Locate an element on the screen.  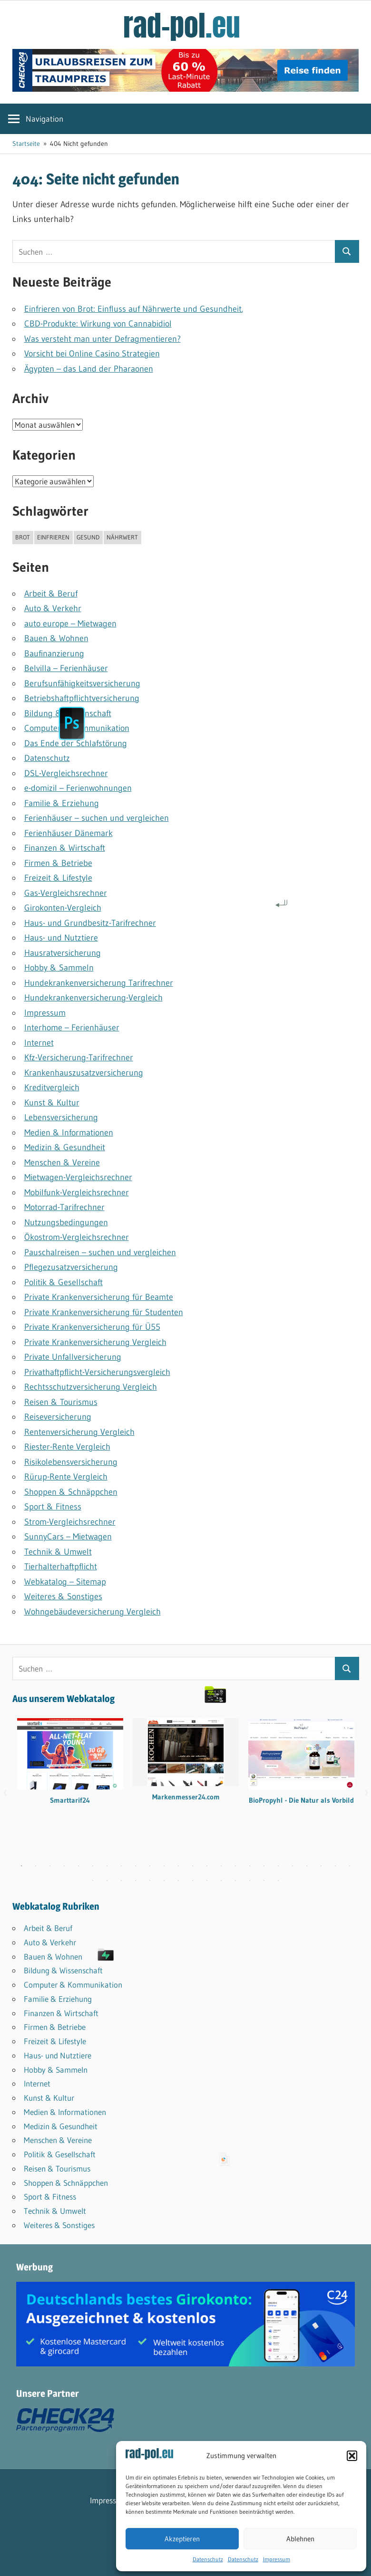
open a presentation file is located at coordinates (225, 2159).